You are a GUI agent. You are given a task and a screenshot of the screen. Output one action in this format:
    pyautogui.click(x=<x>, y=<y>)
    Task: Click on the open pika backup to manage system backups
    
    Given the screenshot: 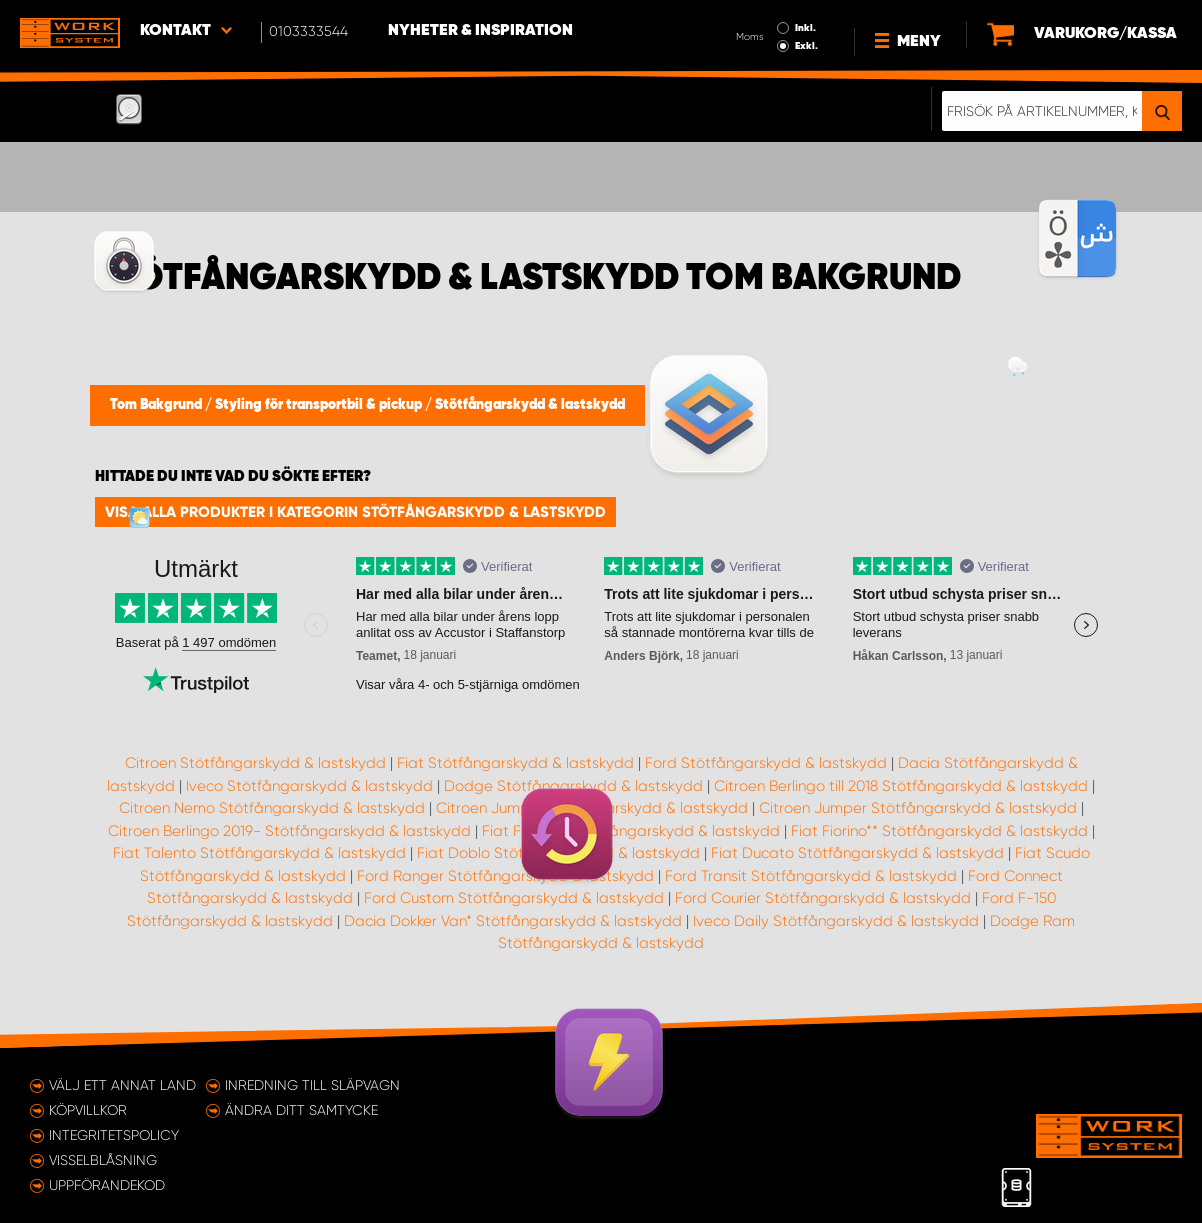 What is the action you would take?
    pyautogui.click(x=567, y=834)
    